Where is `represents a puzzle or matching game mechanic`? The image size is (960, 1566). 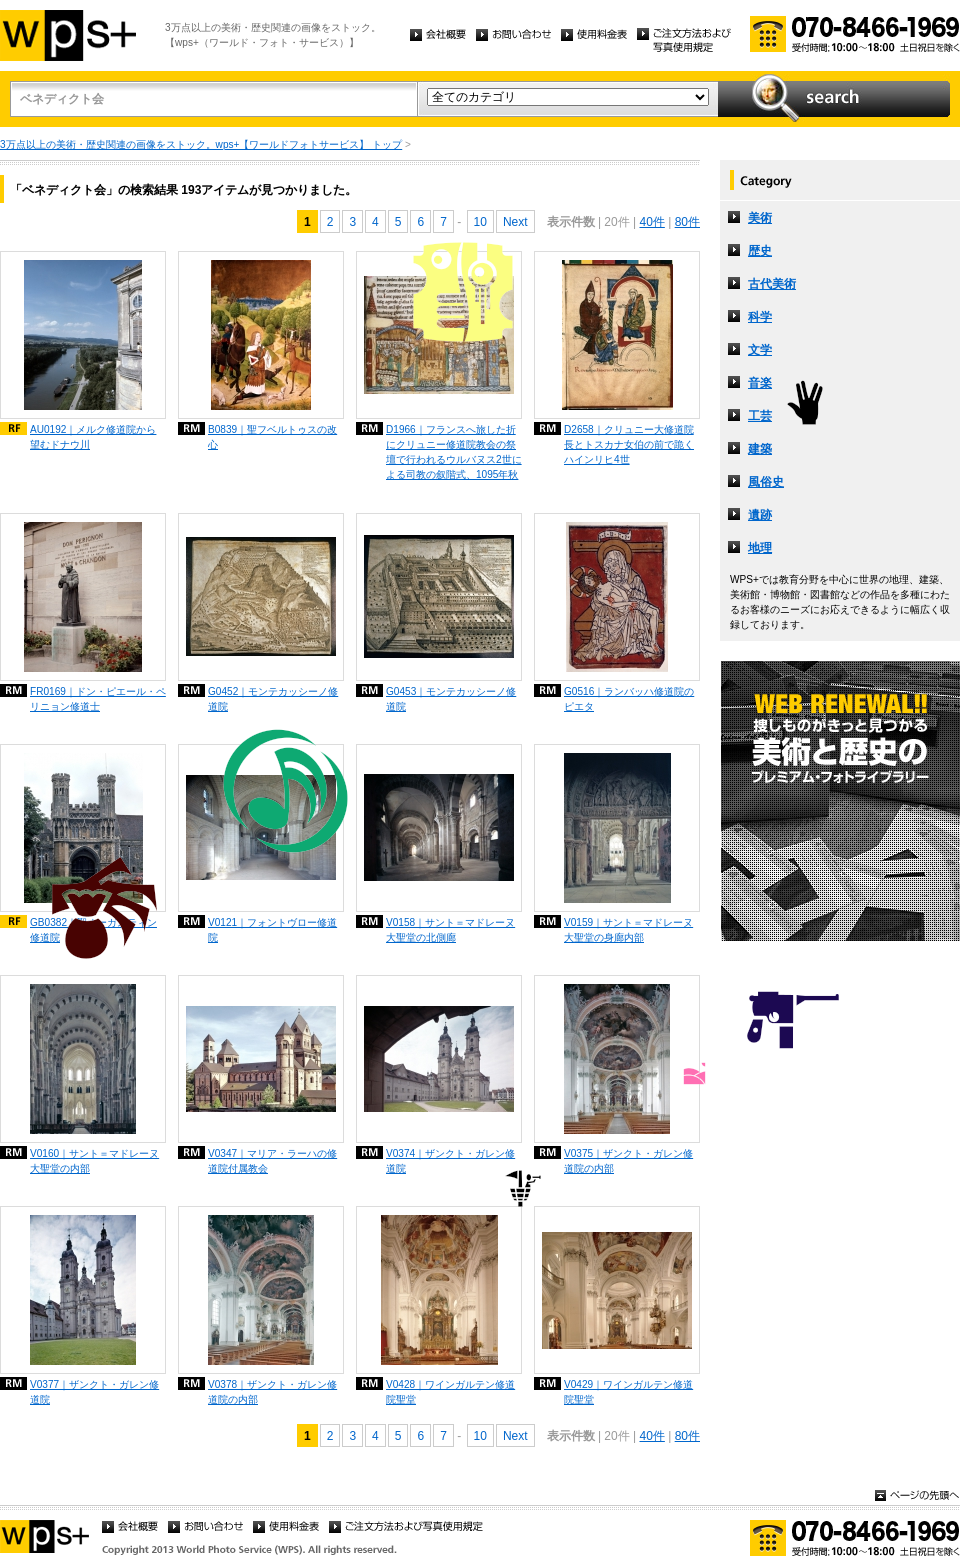 represents a puzzle or matching game mechanic is located at coordinates (463, 292).